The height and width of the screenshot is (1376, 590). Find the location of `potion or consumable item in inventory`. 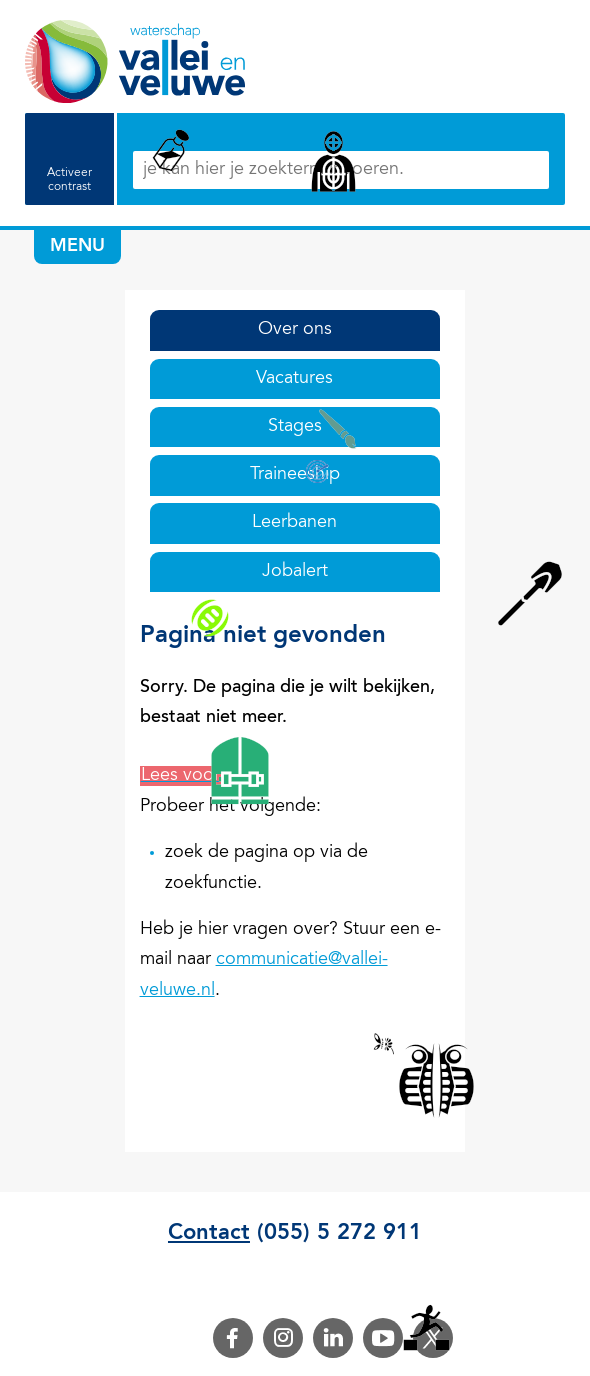

potion or consumable item in inventory is located at coordinates (171, 150).